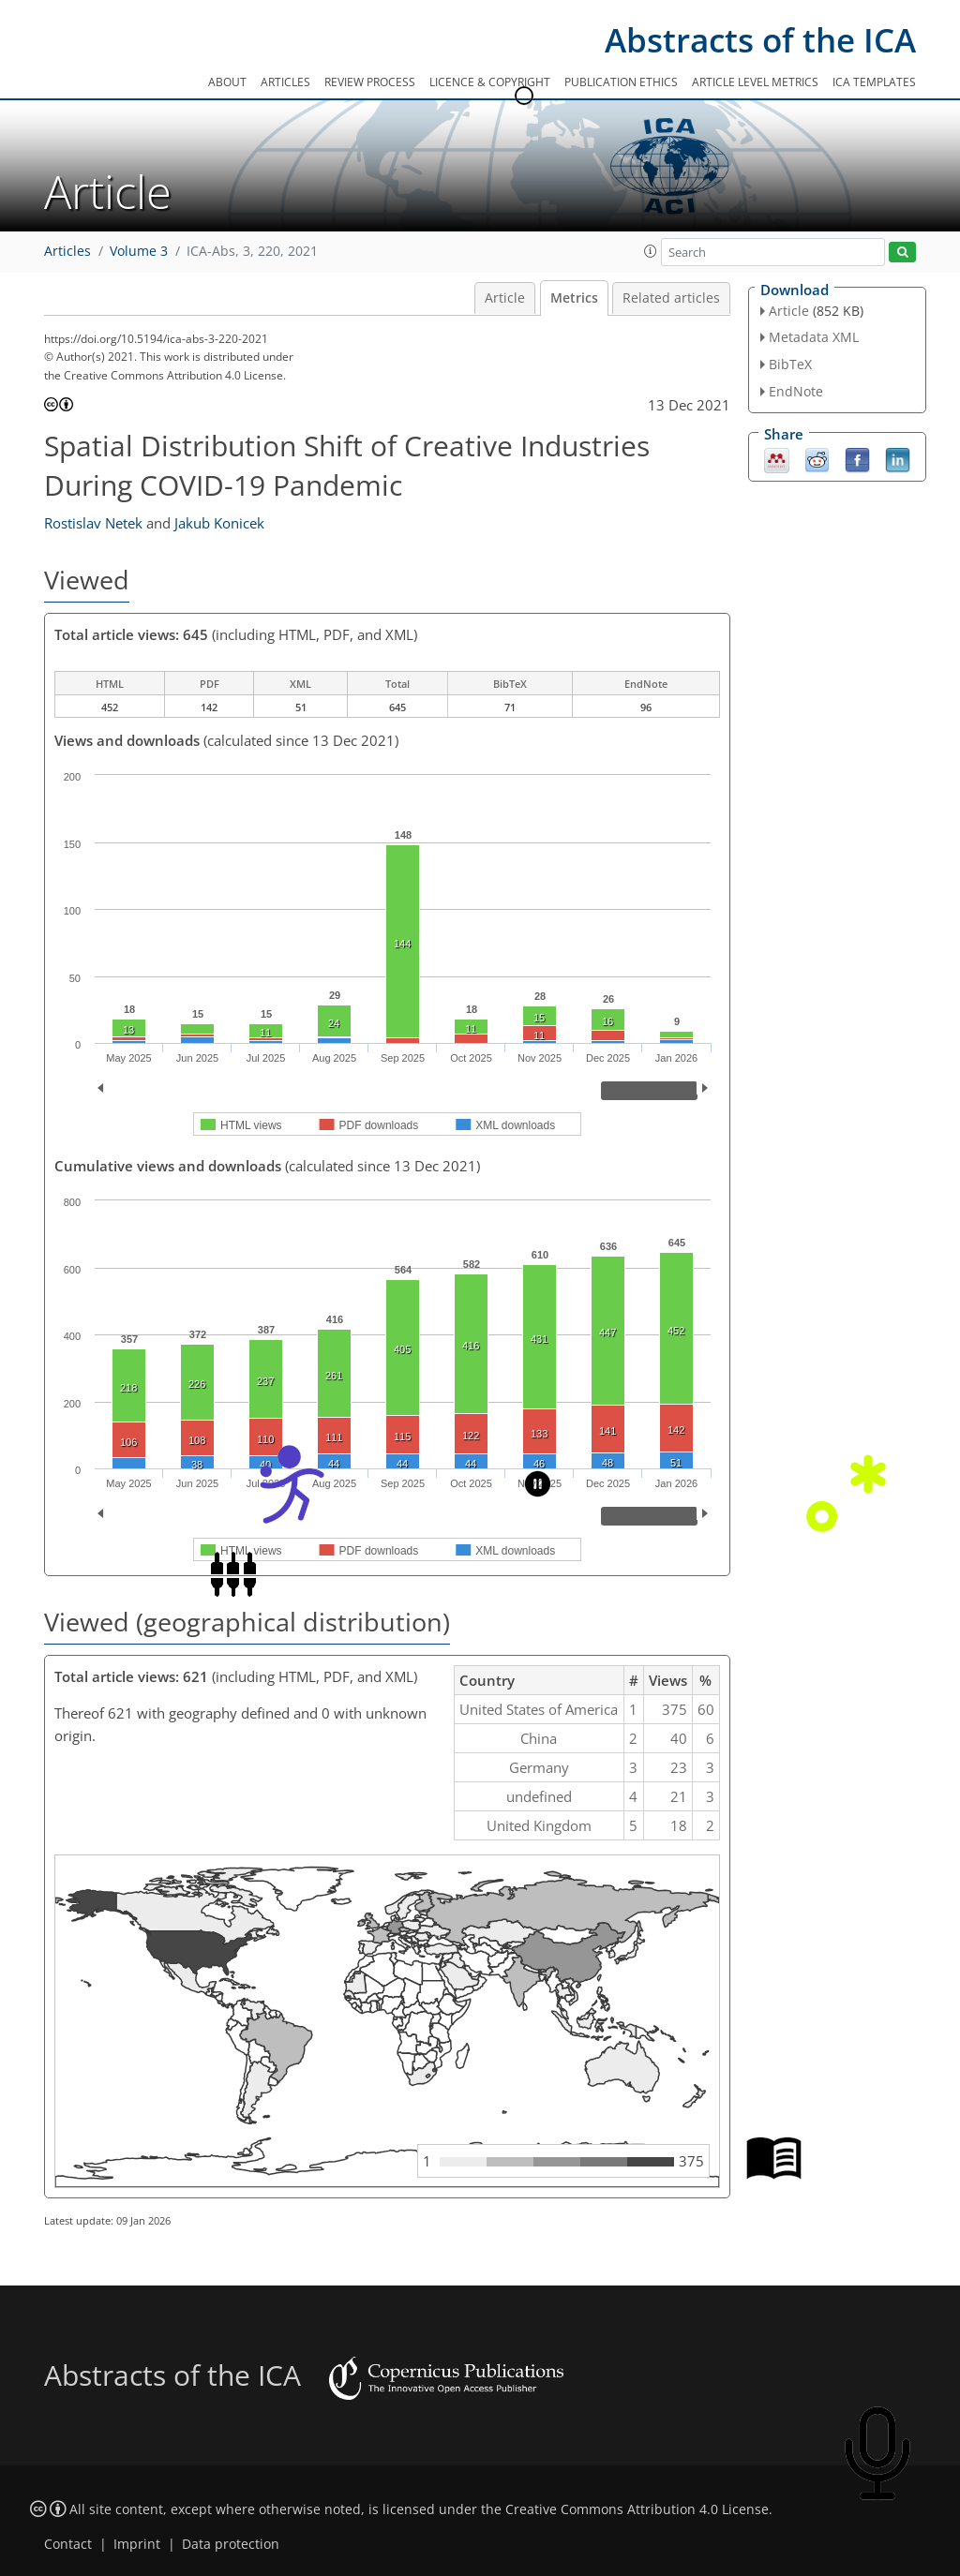 The height and width of the screenshot is (2576, 960). What do you see at coordinates (233, 1574) in the screenshot?
I see `configure audio/video input settings` at bounding box center [233, 1574].